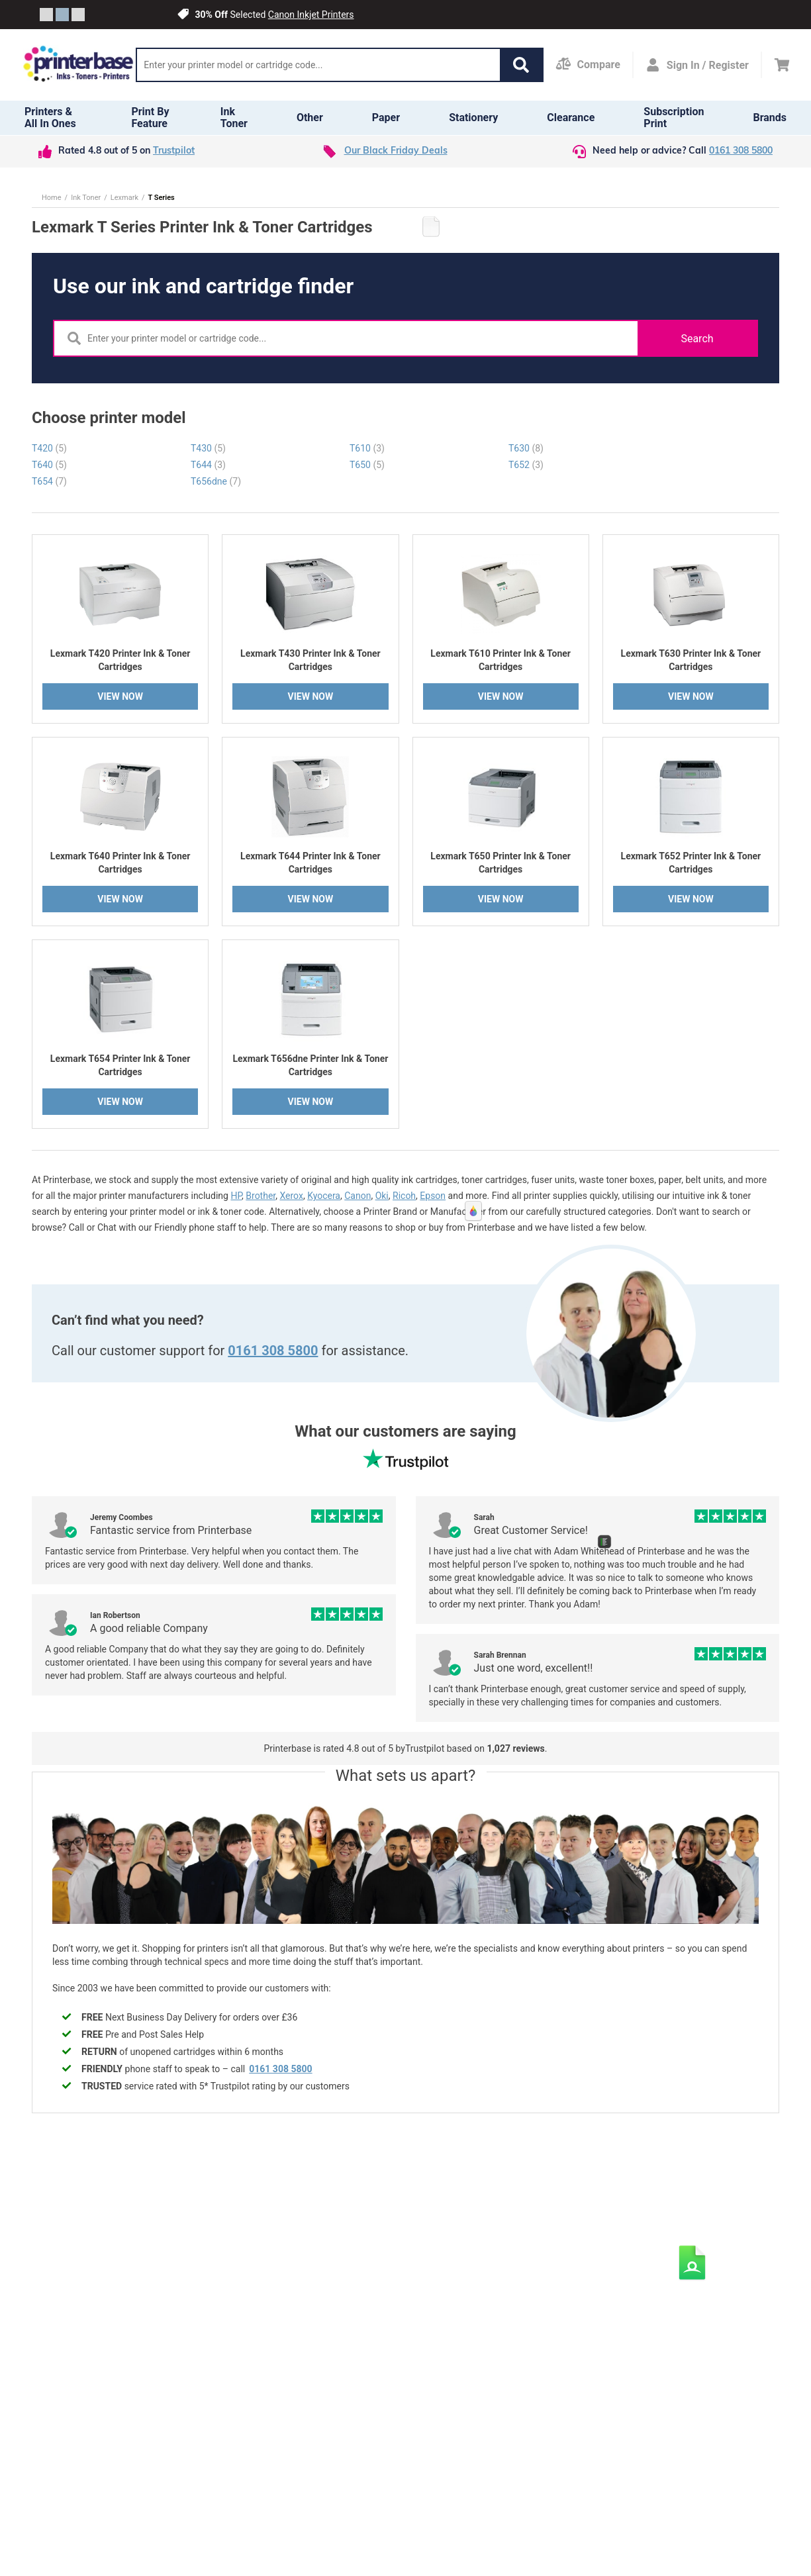  What do you see at coordinates (431, 226) in the screenshot?
I see `an empty or blank file with no content` at bounding box center [431, 226].